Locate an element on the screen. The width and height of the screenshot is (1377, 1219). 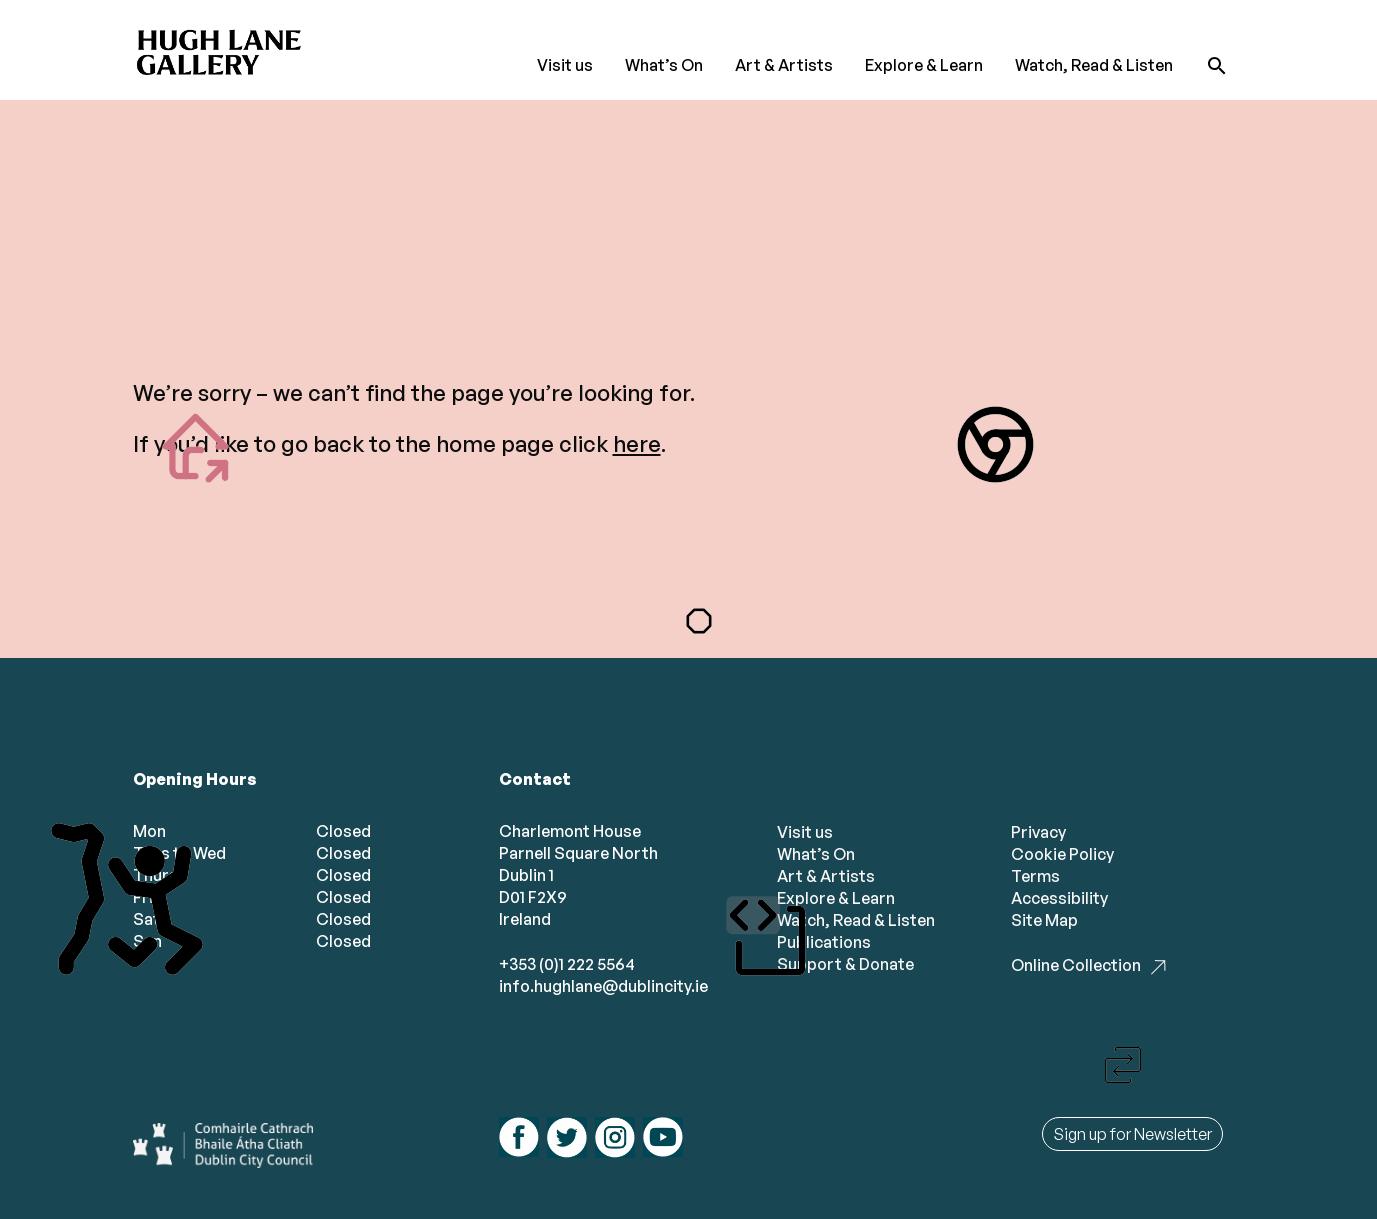
share a home or property listing is located at coordinates (195, 446).